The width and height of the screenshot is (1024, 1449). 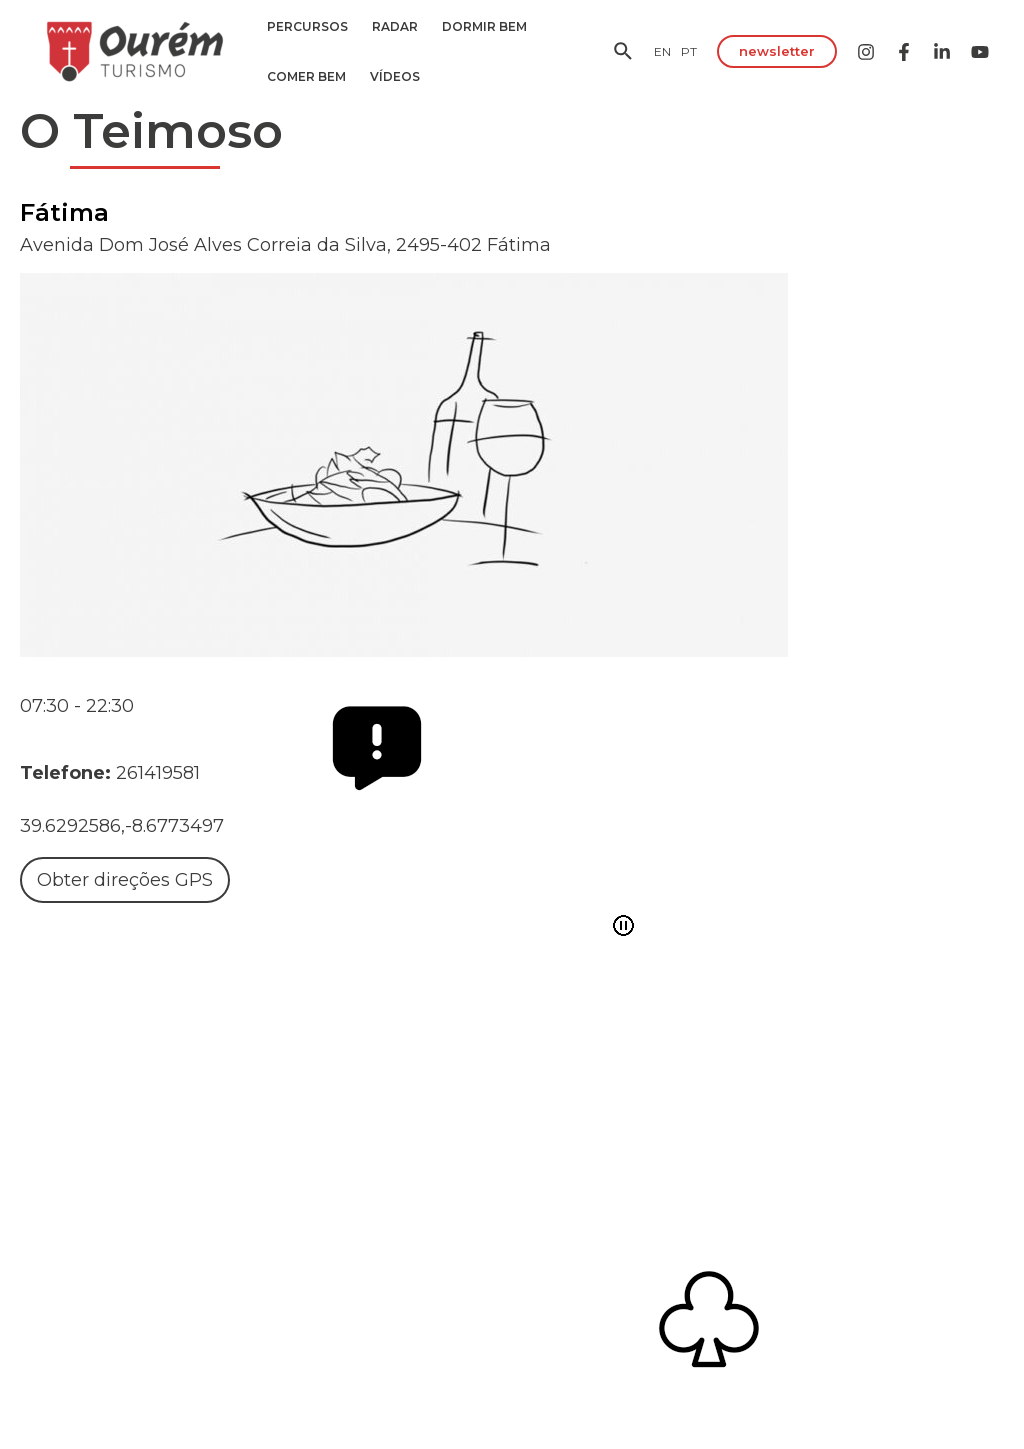 What do you see at coordinates (623, 925) in the screenshot?
I see `pause media playback` at bounding box center [623, 925].